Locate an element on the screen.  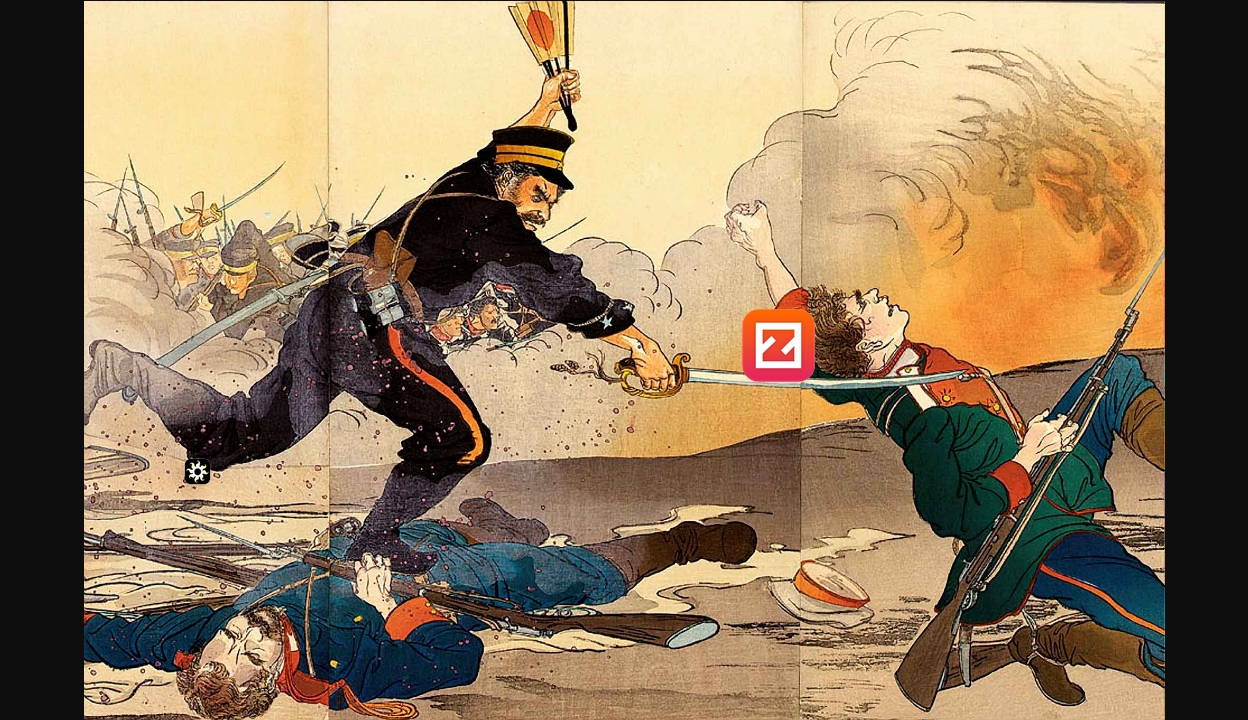
set up recurring payments or financial reminders is located at coordinates (233, 169).